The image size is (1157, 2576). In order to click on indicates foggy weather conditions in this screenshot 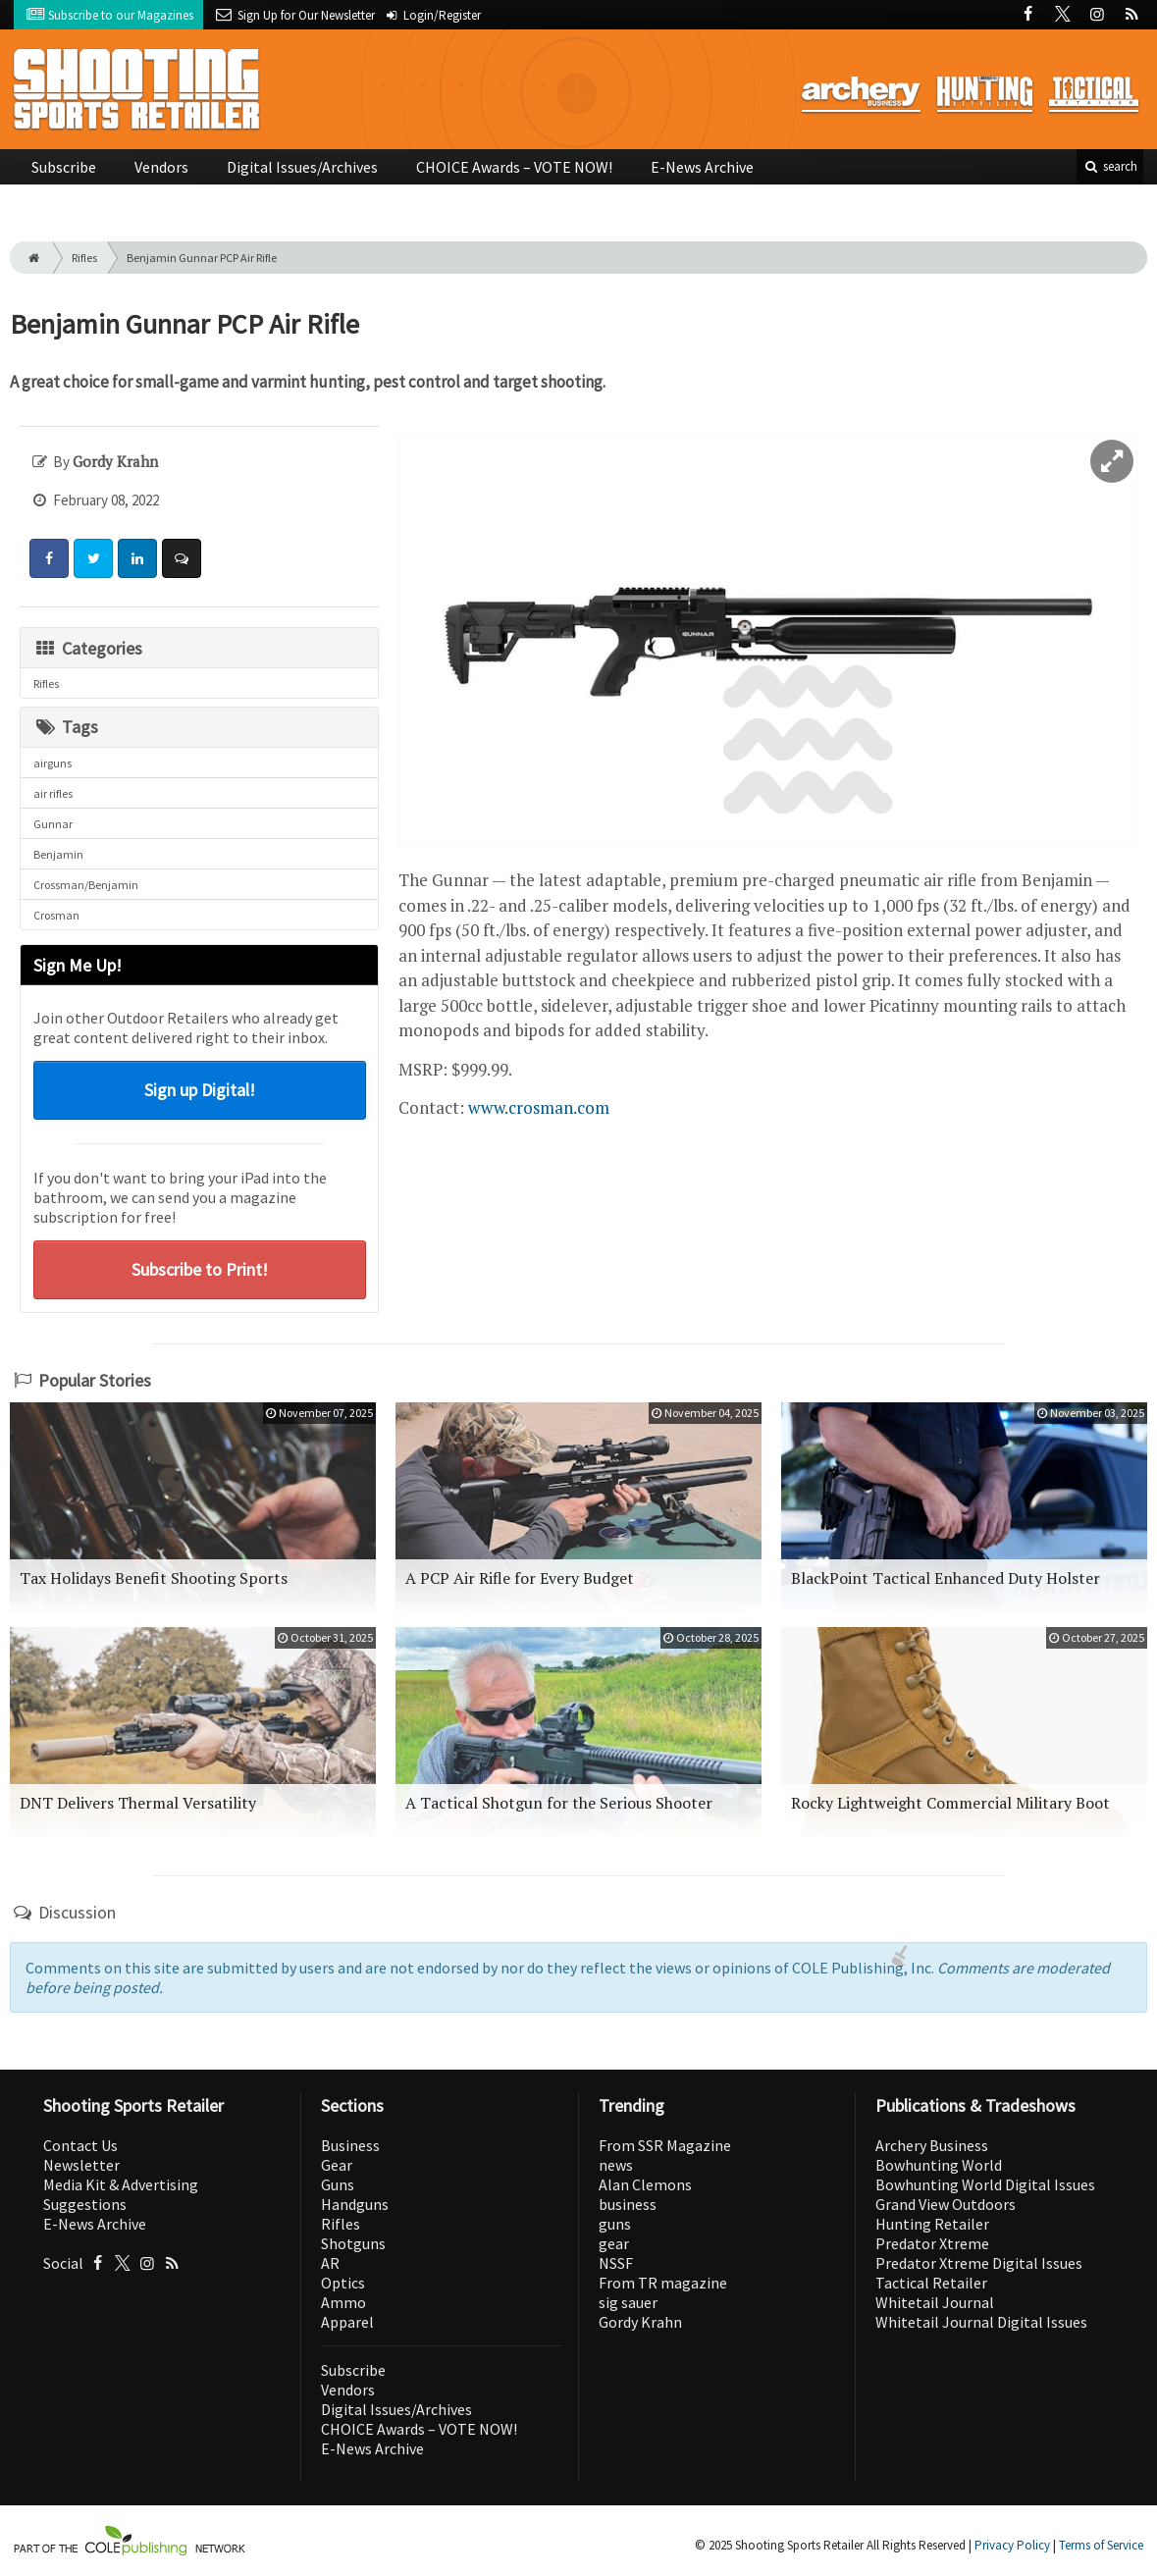, I will do `click(808, 739)`.